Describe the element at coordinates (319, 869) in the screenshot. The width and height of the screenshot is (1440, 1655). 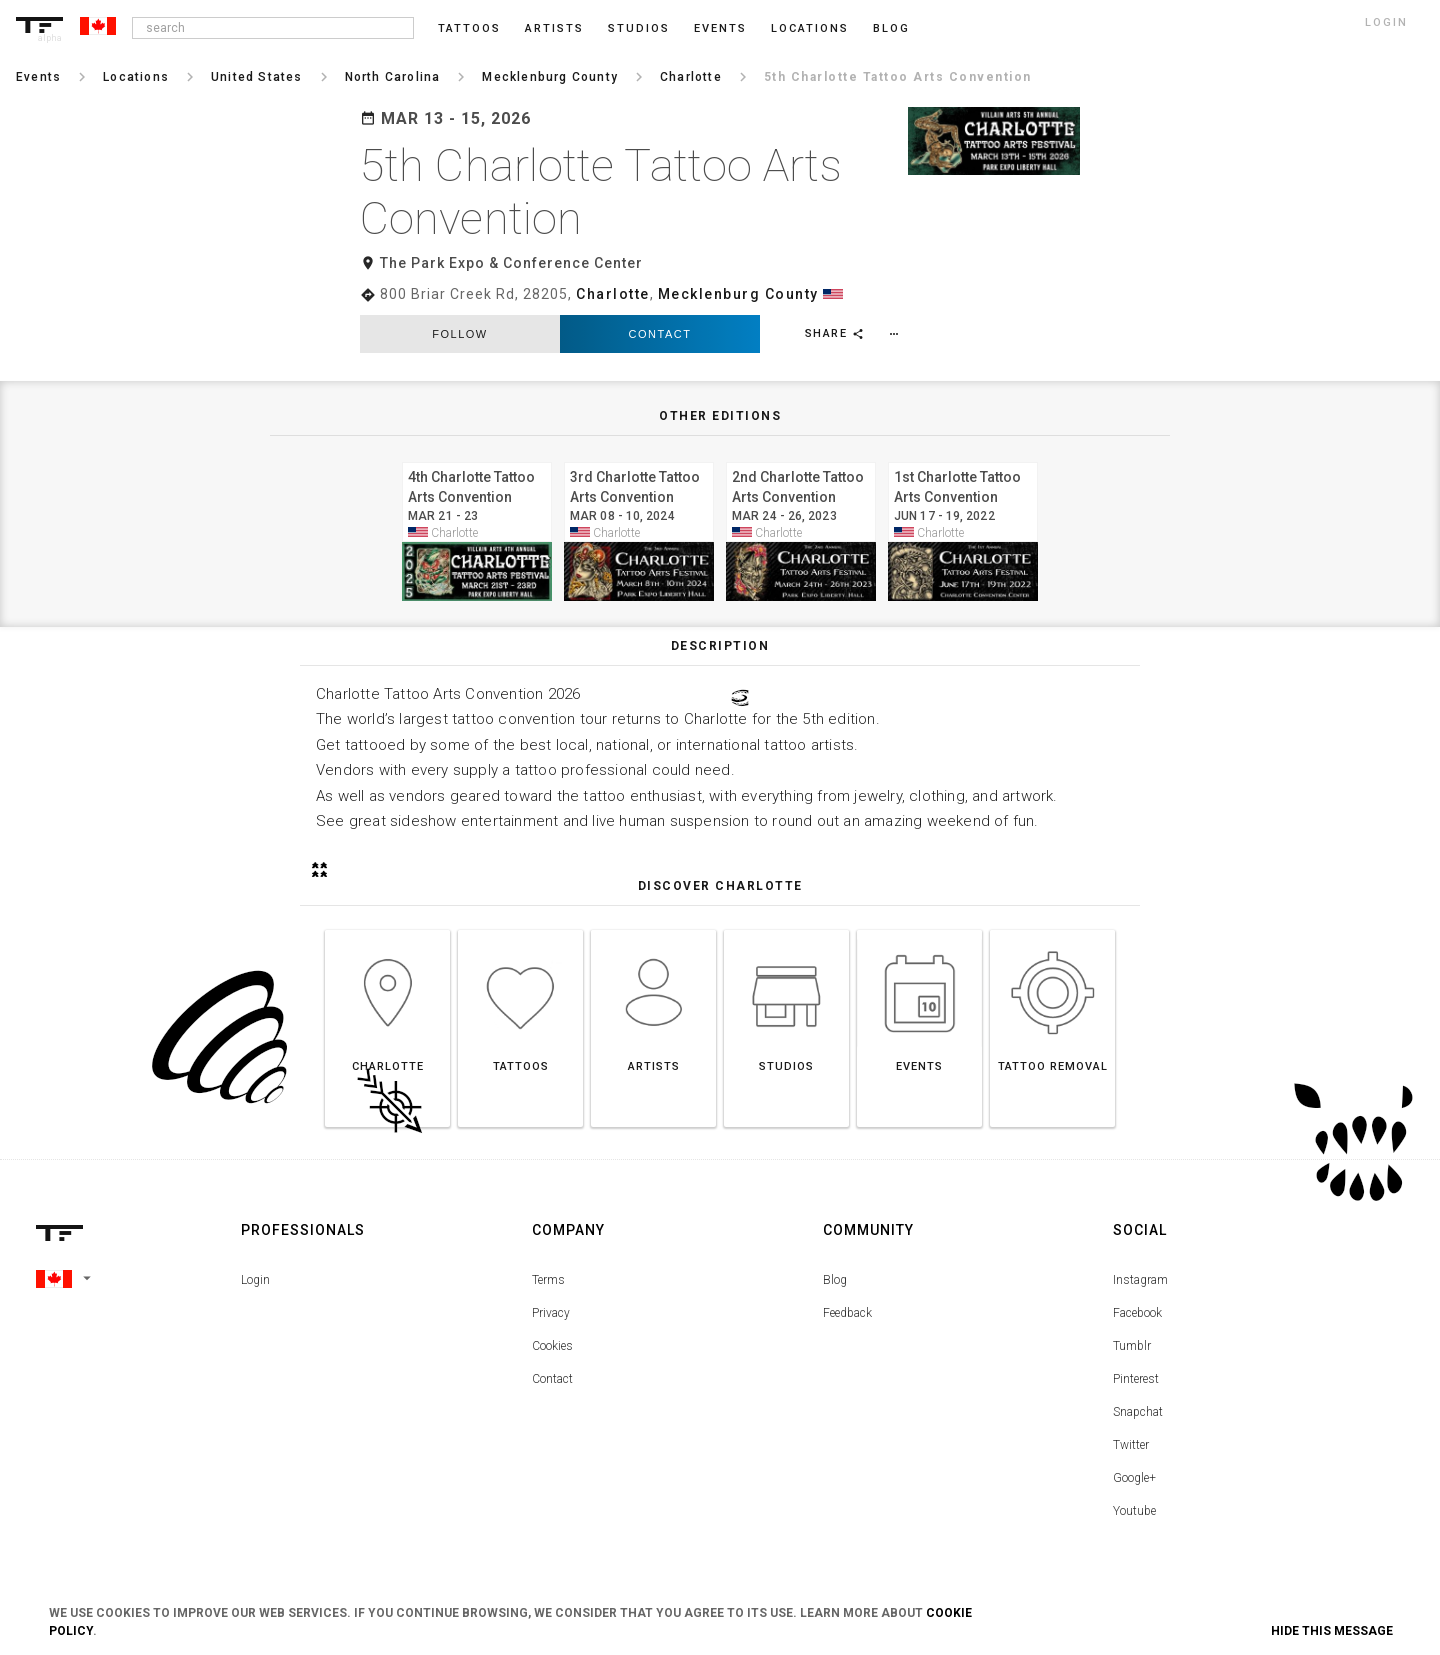
I see `view all players in the game` at that location.